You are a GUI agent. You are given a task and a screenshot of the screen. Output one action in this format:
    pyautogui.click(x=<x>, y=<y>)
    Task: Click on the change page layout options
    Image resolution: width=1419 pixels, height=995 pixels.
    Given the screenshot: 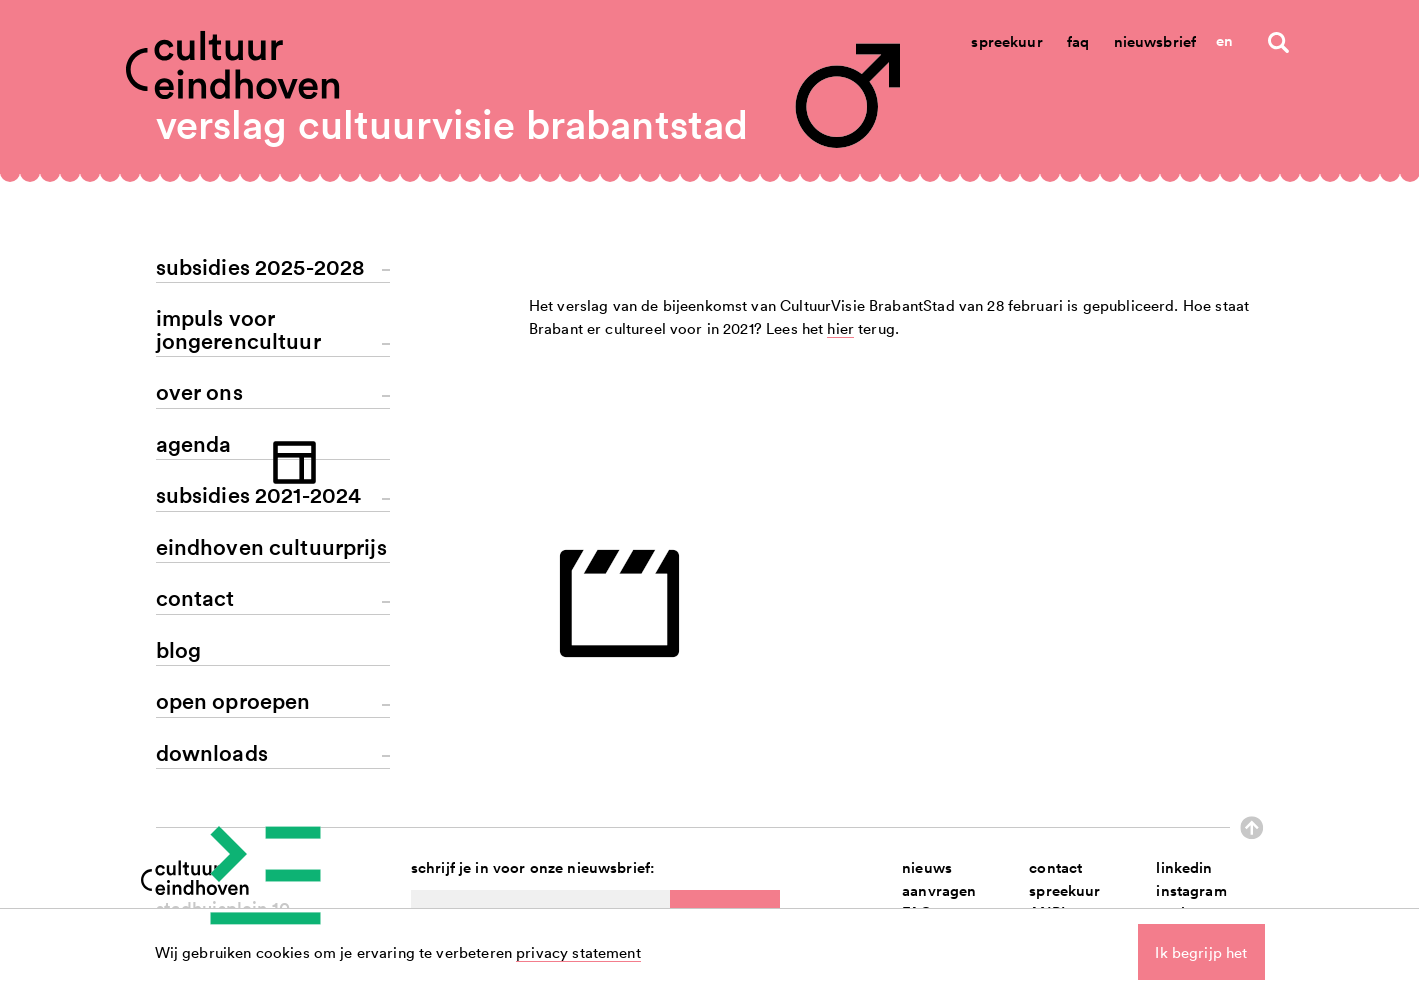 What is the action you would take?
    pyautogui.click(x=294, y=462)
    